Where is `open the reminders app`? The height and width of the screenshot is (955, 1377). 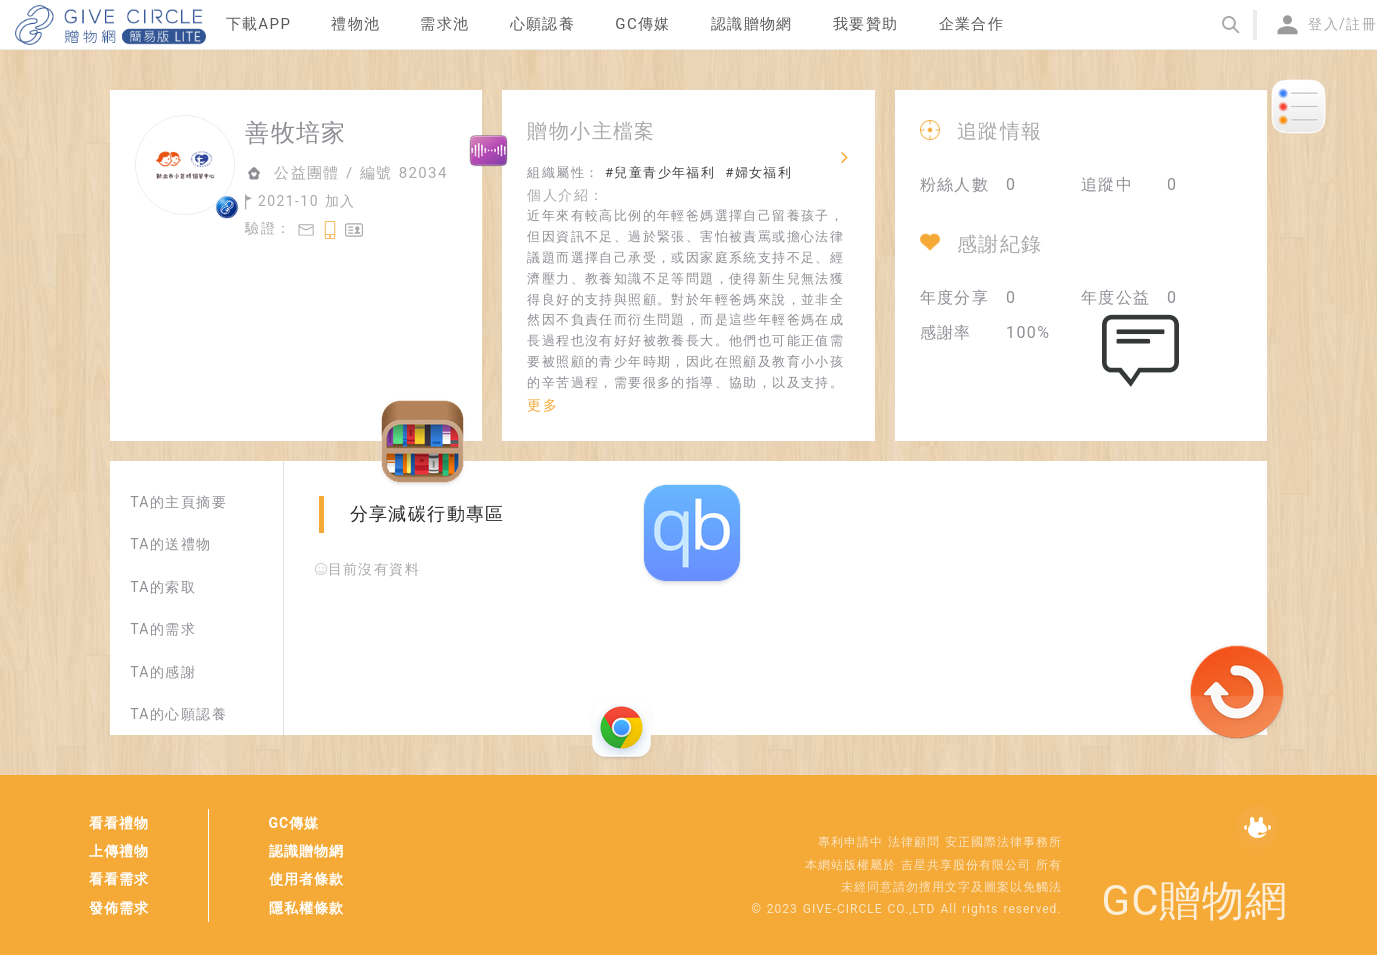
open the reminders app is located at coordinates (1298, 106).